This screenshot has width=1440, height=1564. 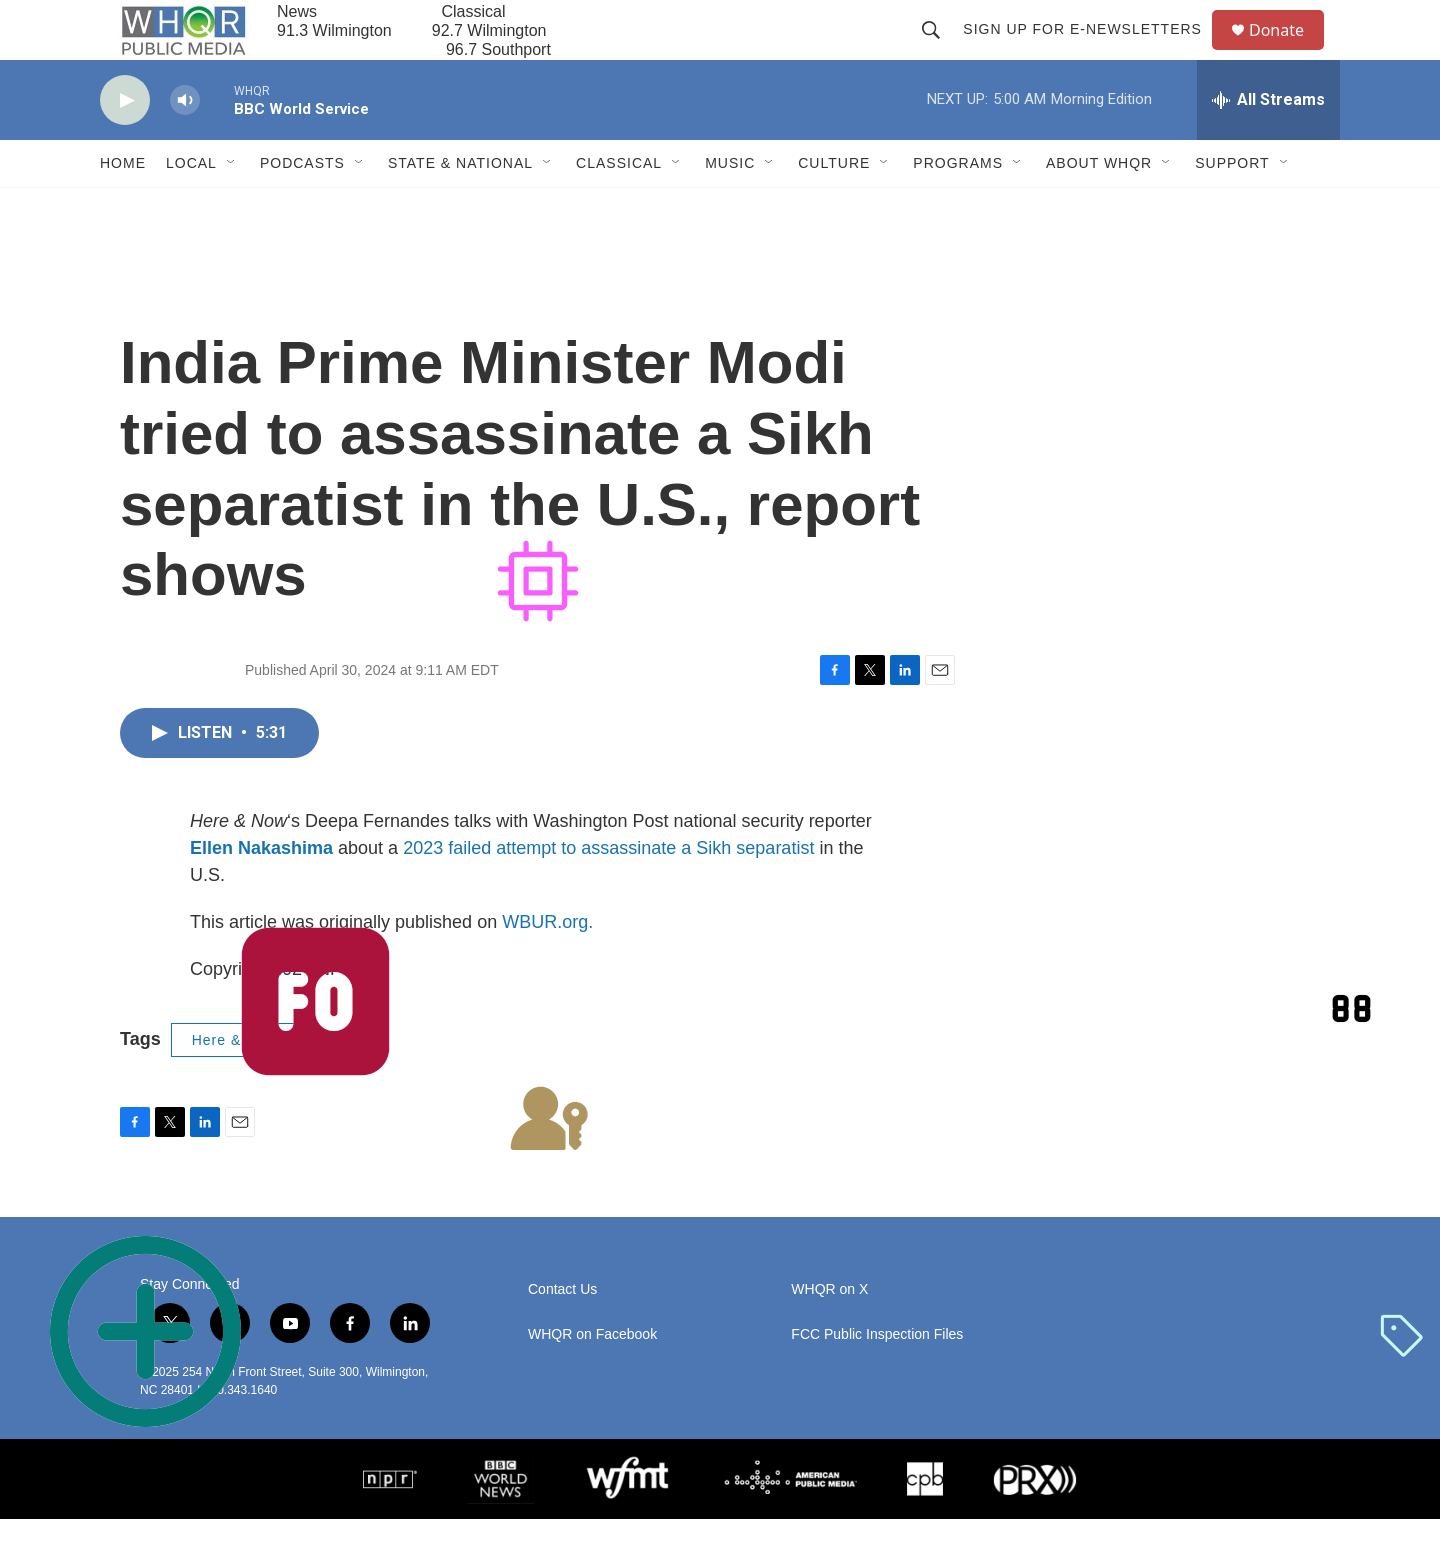 I want to click on manage passkey authentication for your account, so click(x=549, y=1120).